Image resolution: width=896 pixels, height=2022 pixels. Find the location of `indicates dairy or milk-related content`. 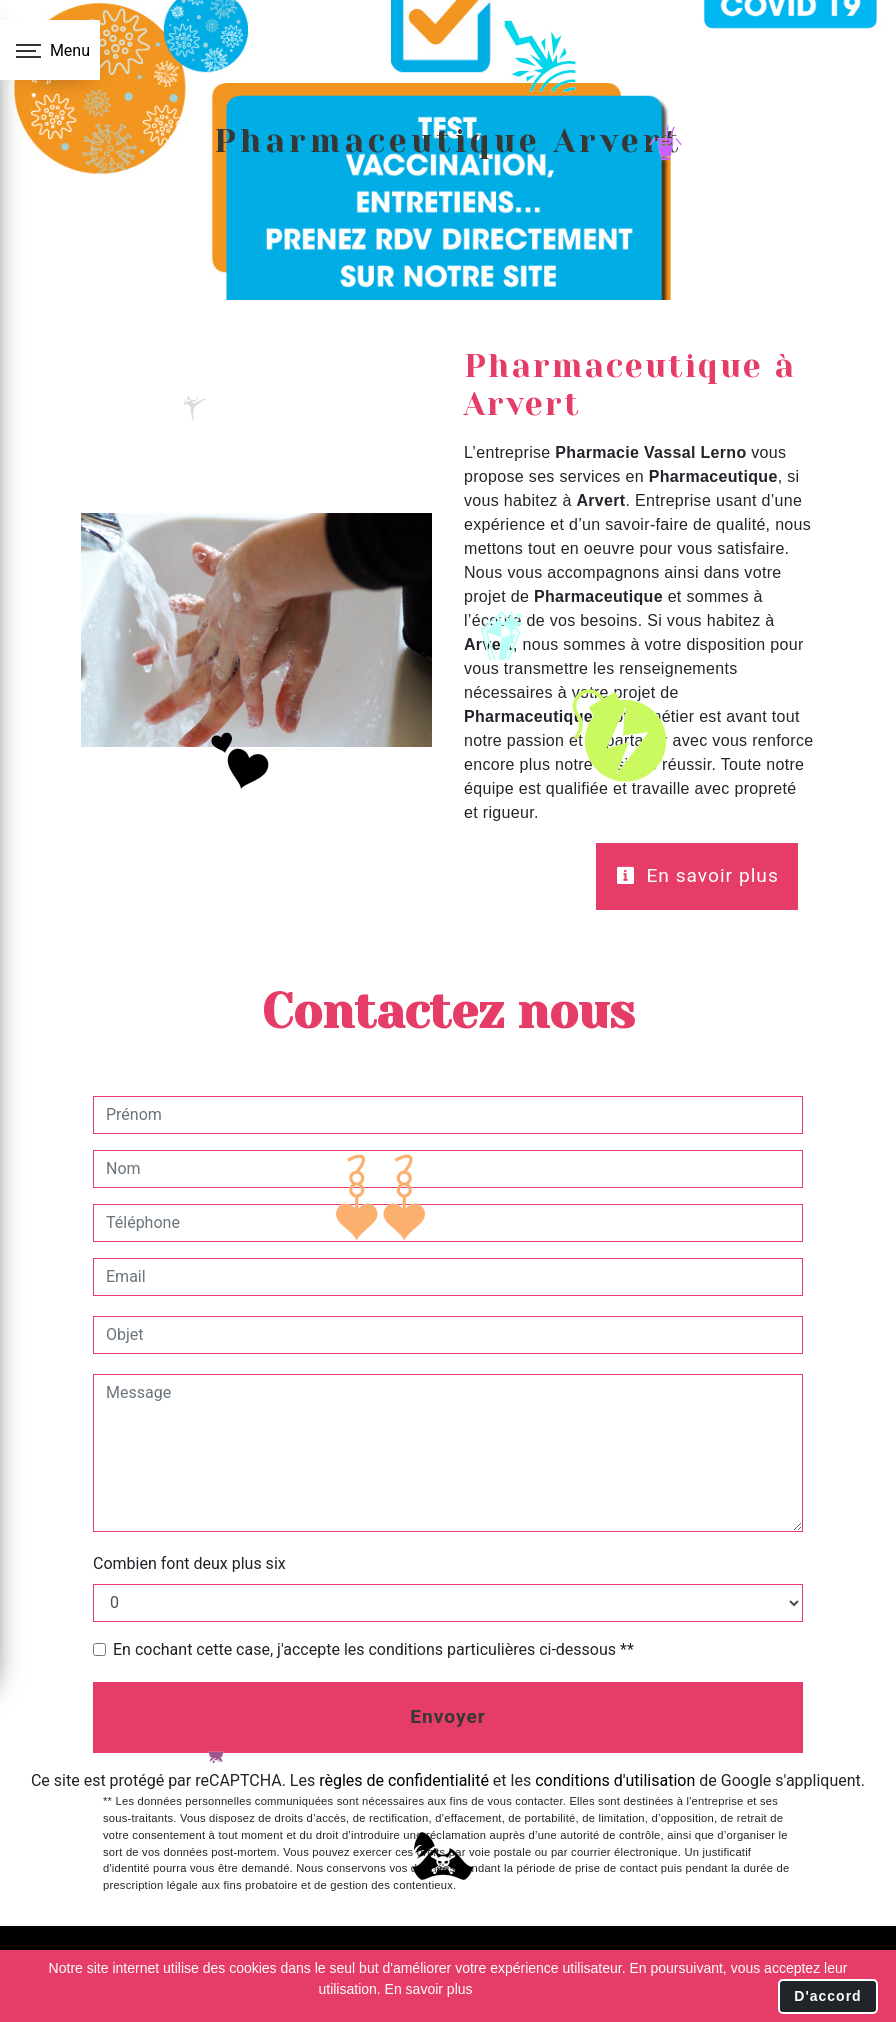

indicates dairy or milk-related content is located at coordinates (216, 1759).